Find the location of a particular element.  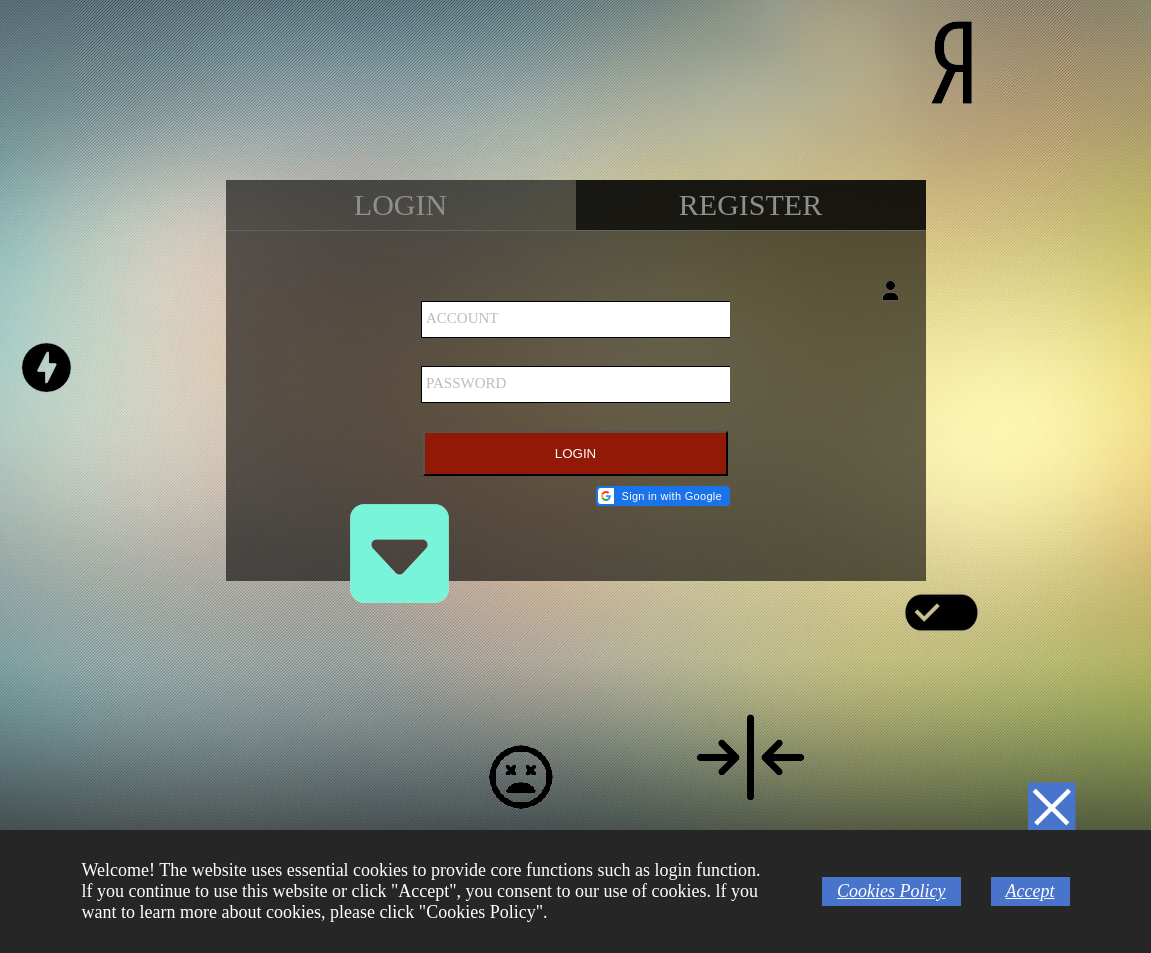

collapse or minimize horizontal content is located at coordinates (750, 757).